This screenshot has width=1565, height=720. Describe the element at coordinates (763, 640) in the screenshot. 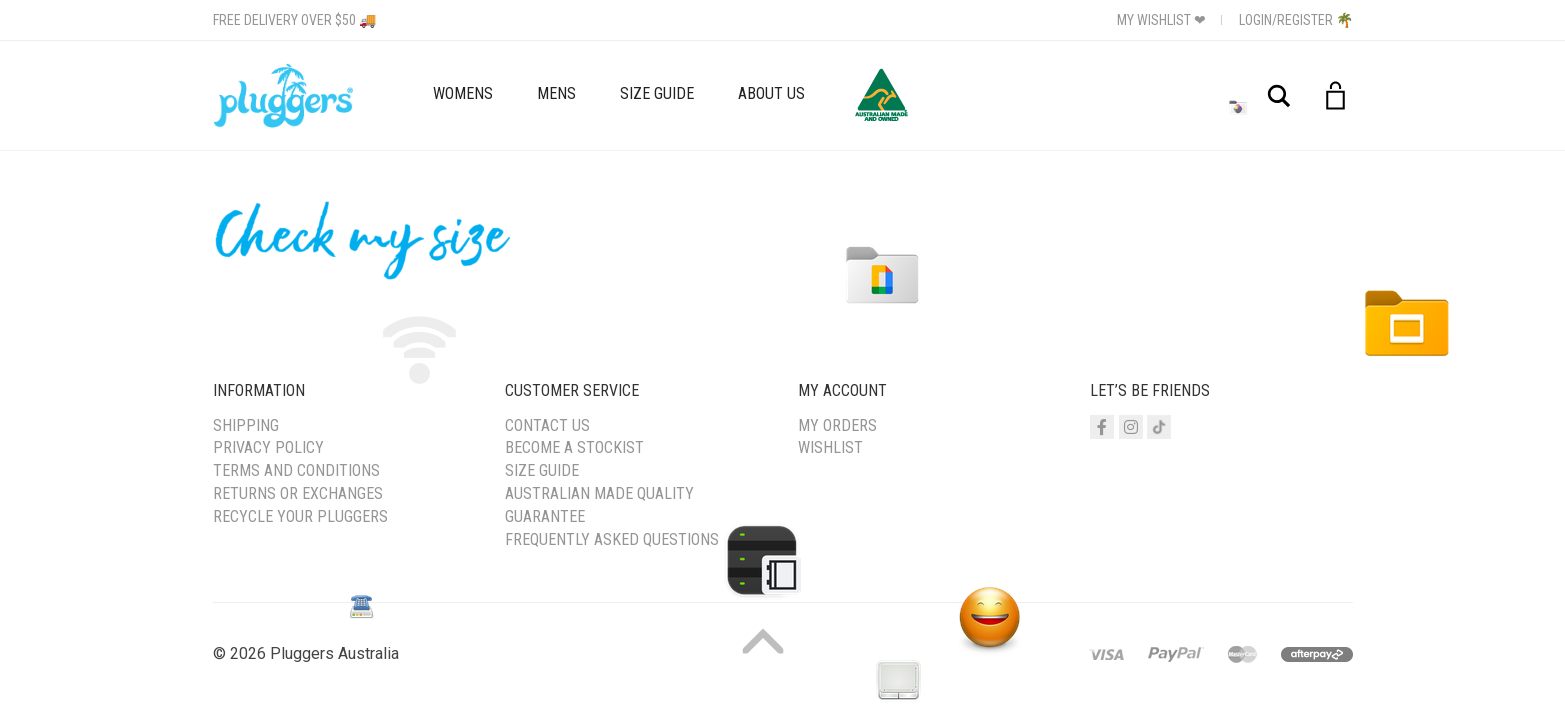

I see `navigate up or go to parent directory` at that location.